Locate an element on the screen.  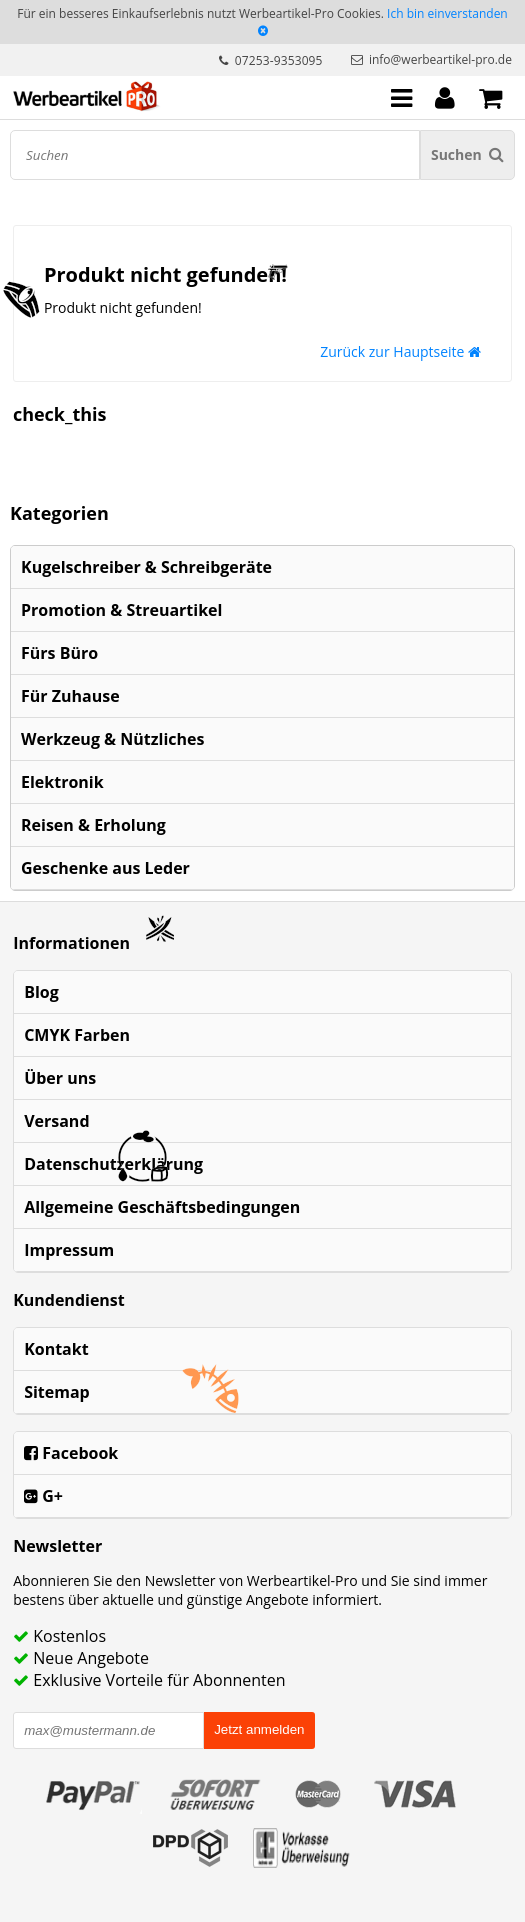
initiate combat or battle mode is located at coordinates (160, 929).